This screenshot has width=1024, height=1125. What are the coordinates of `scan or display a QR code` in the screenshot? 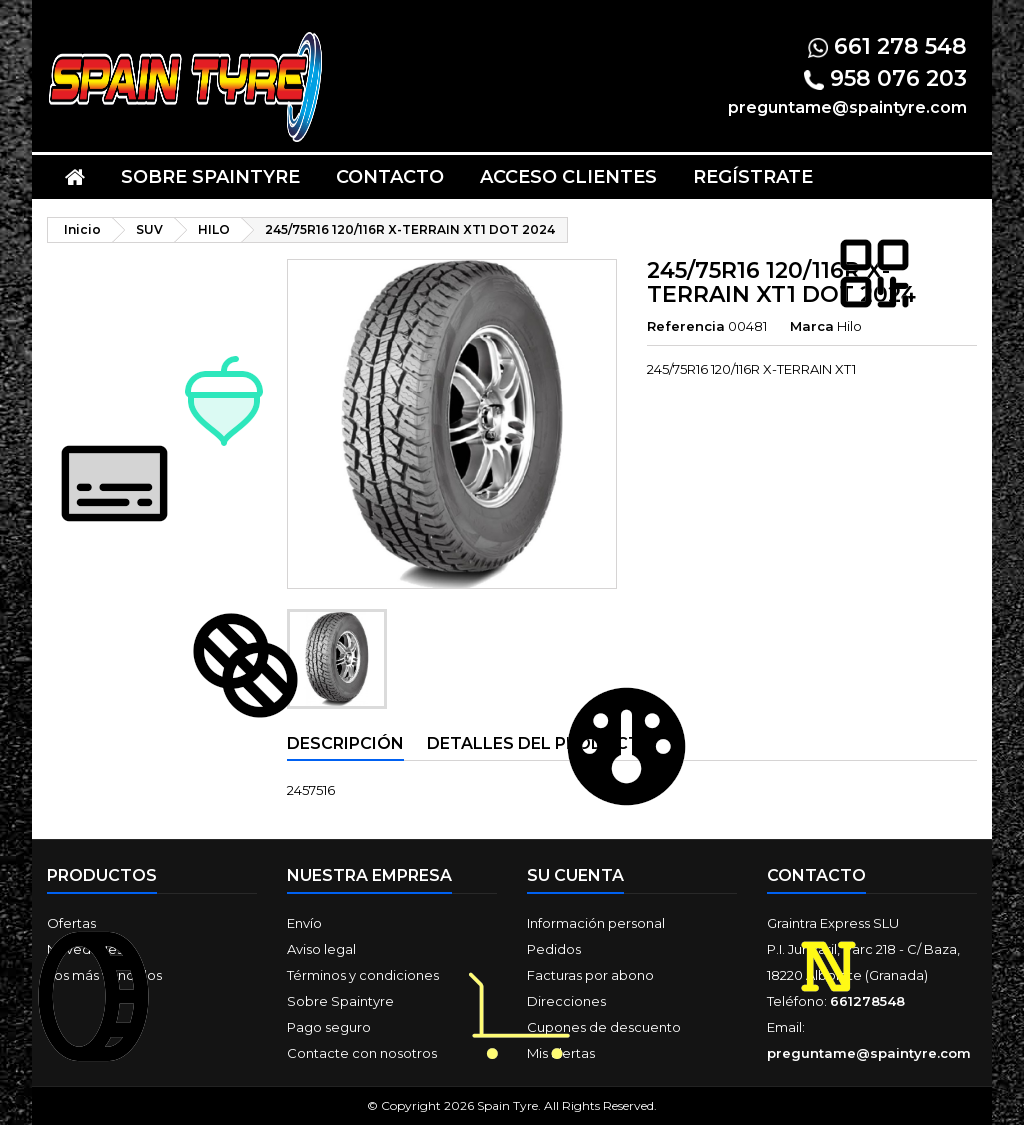 It's located at (874, 273).